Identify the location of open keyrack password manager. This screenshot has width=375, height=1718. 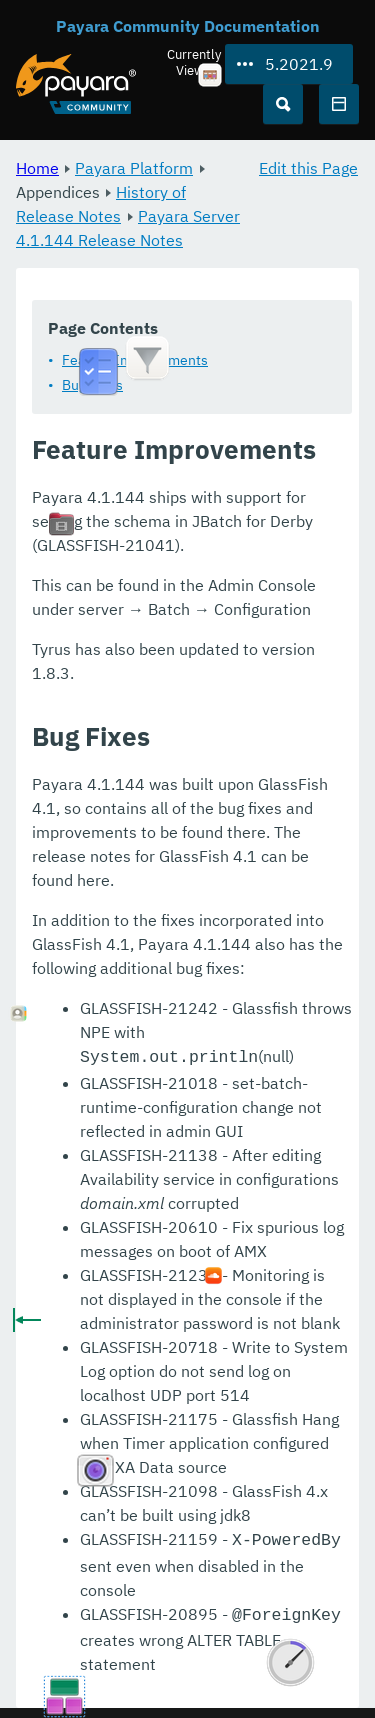
(210, 75).